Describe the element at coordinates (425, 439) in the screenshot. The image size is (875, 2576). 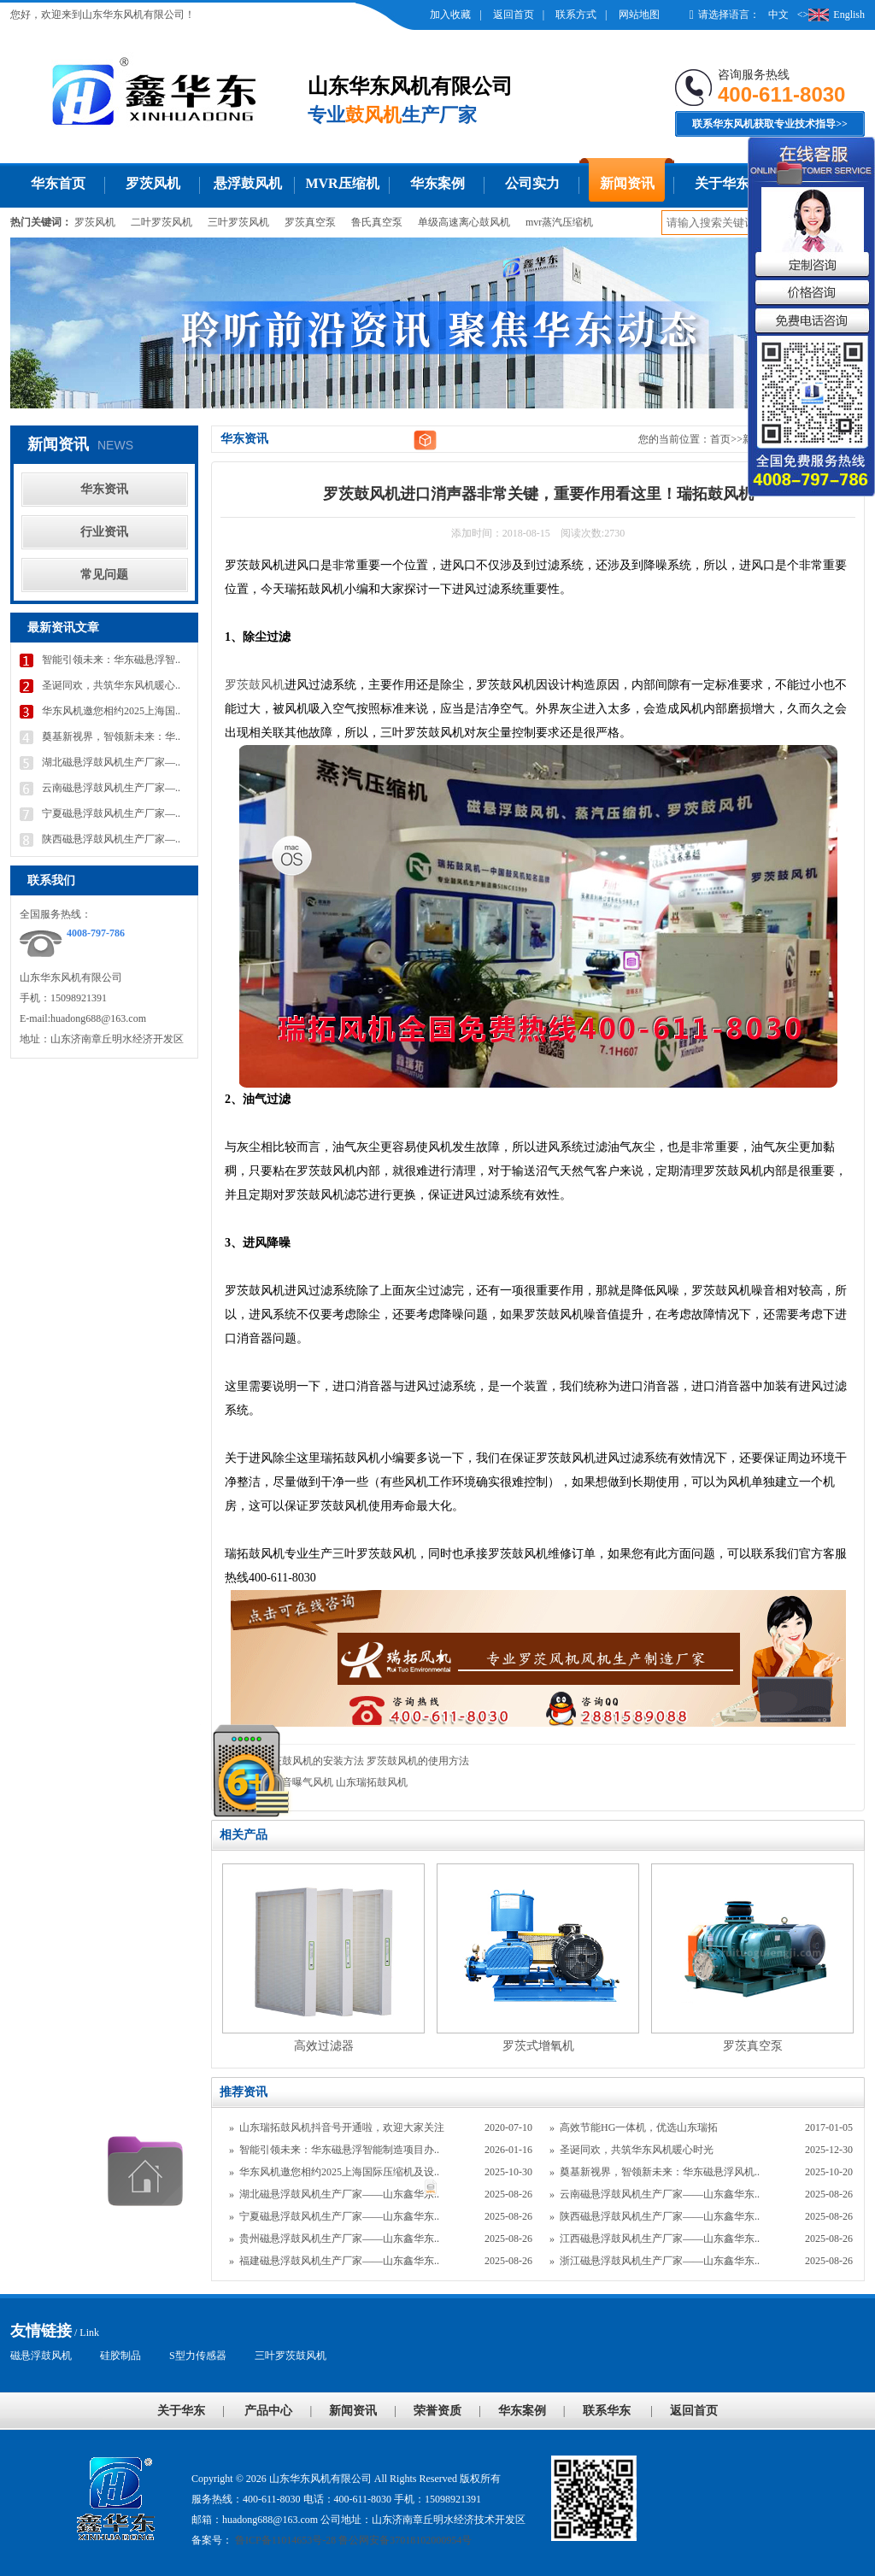
I see `open a 3D model file in STL format` at that location.